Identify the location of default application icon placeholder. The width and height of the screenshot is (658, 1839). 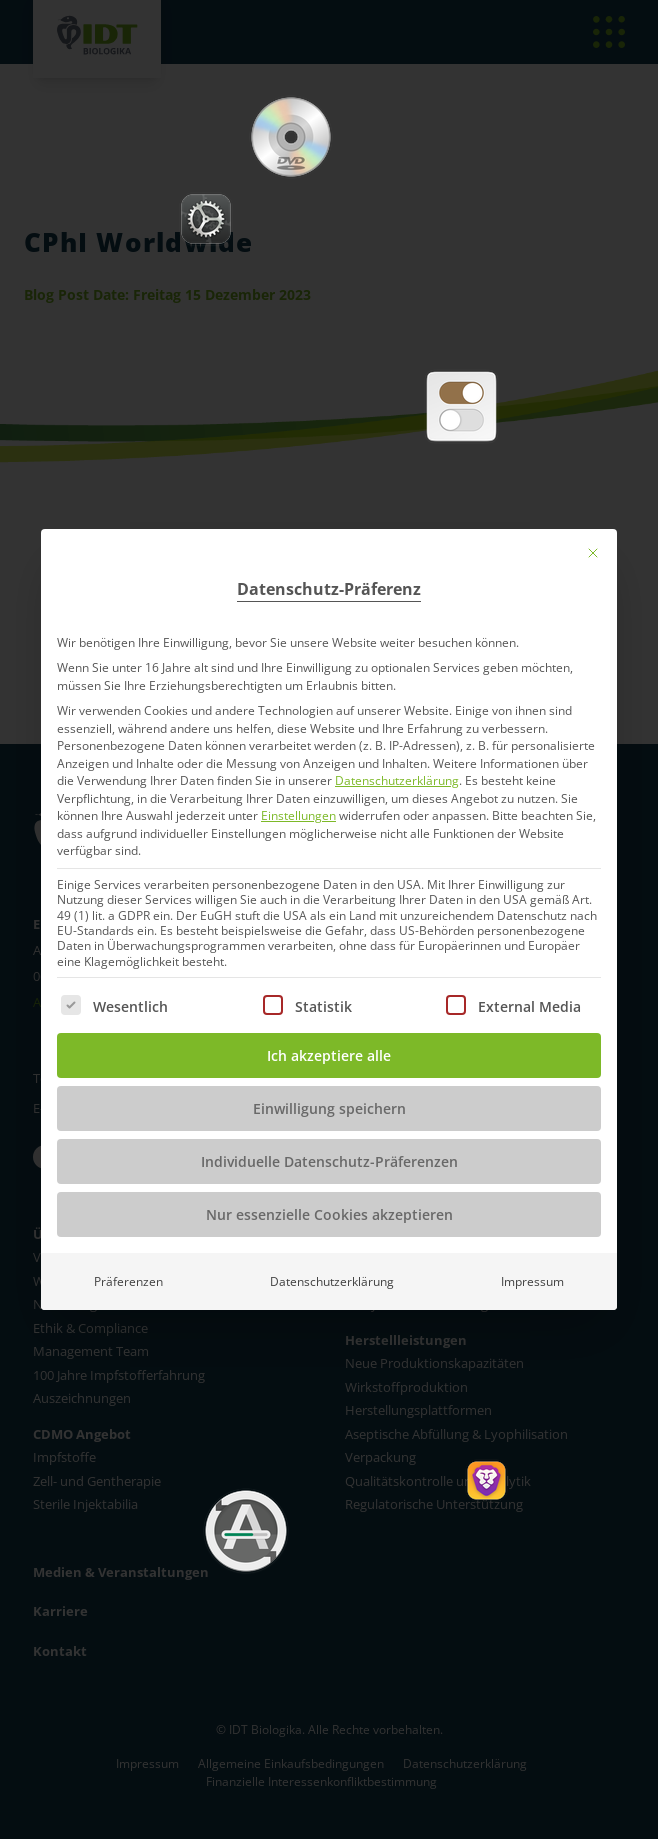
(206, 219).